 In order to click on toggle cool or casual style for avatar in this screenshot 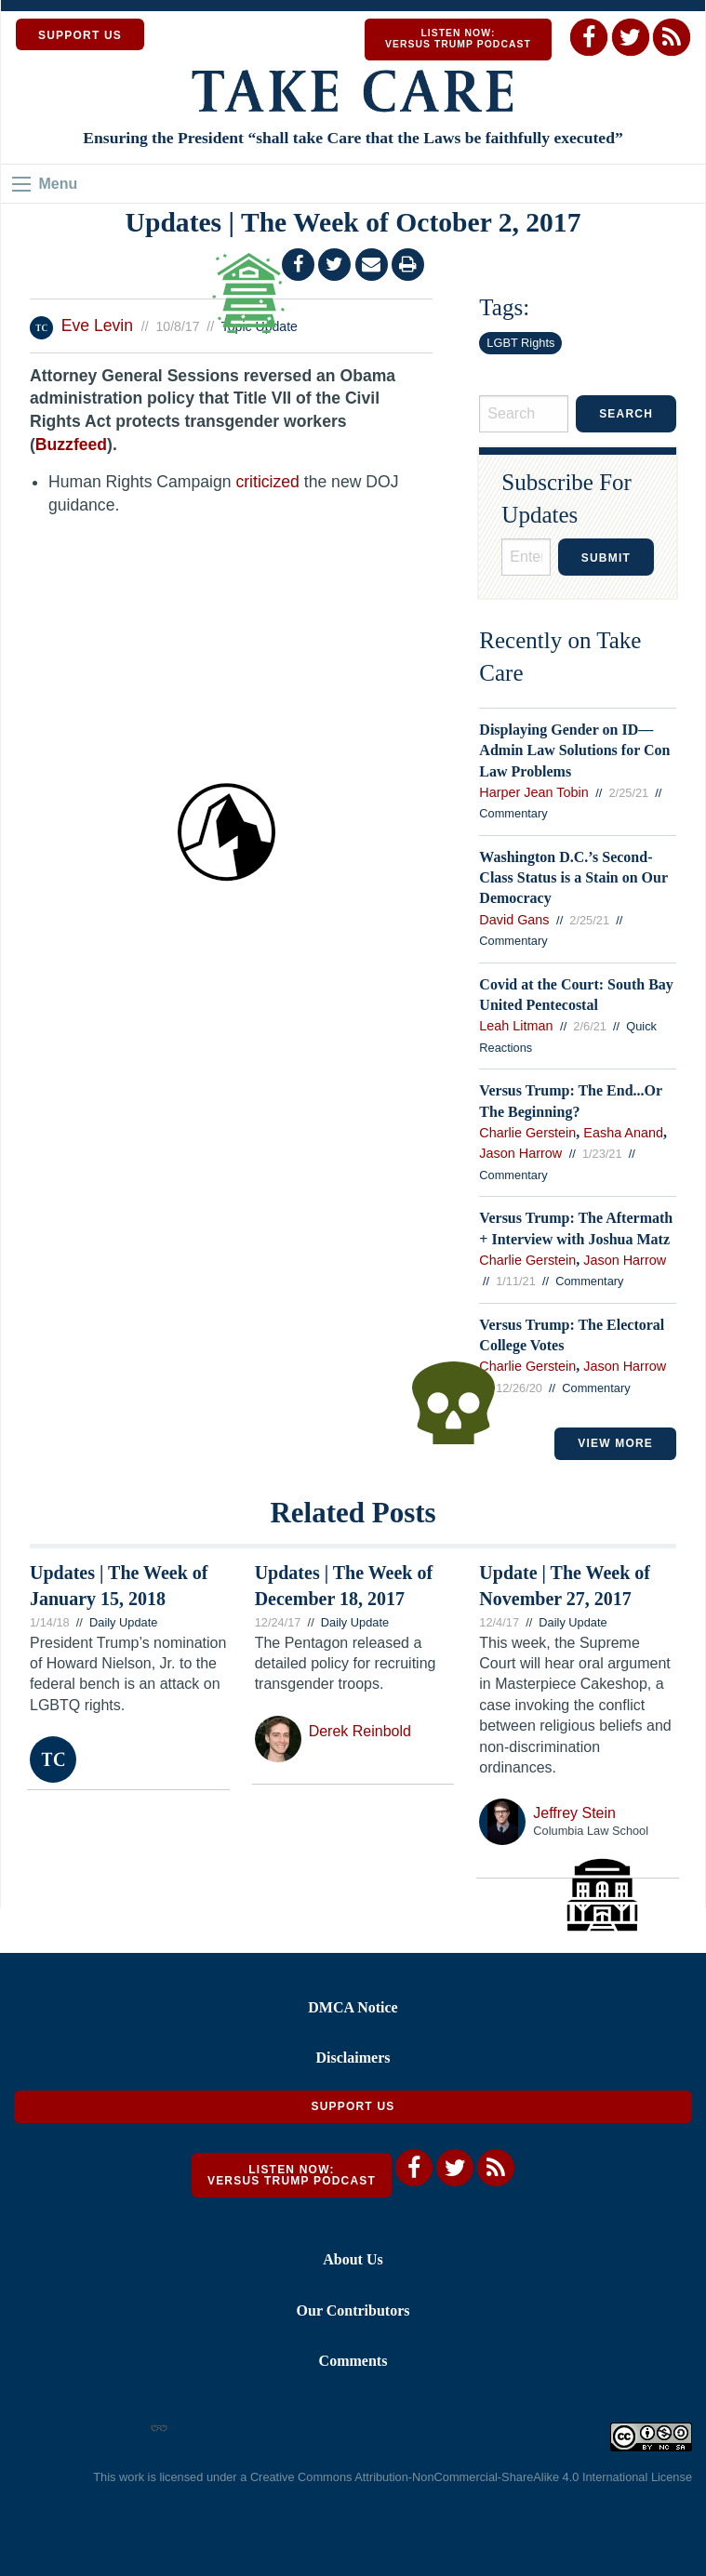, I will do `click(159, 2428)`.